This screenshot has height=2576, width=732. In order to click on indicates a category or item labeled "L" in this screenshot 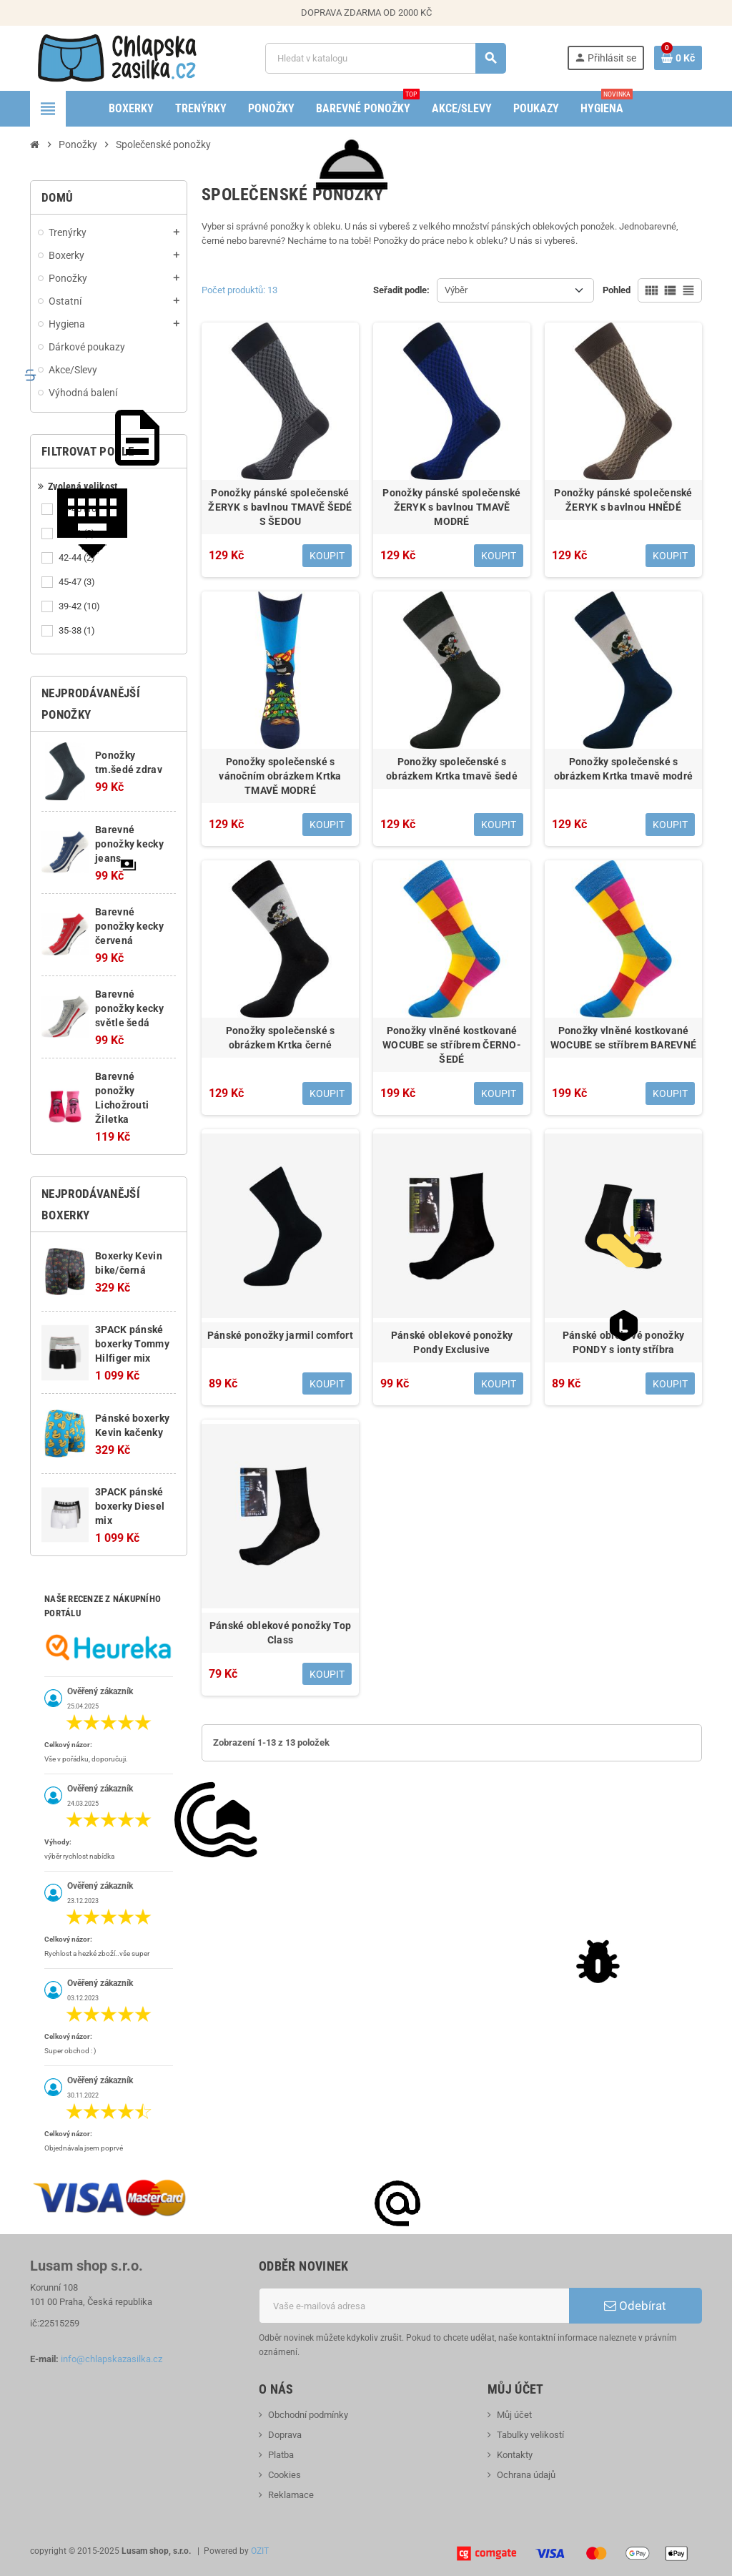, I will do `click(623, 1325)`.